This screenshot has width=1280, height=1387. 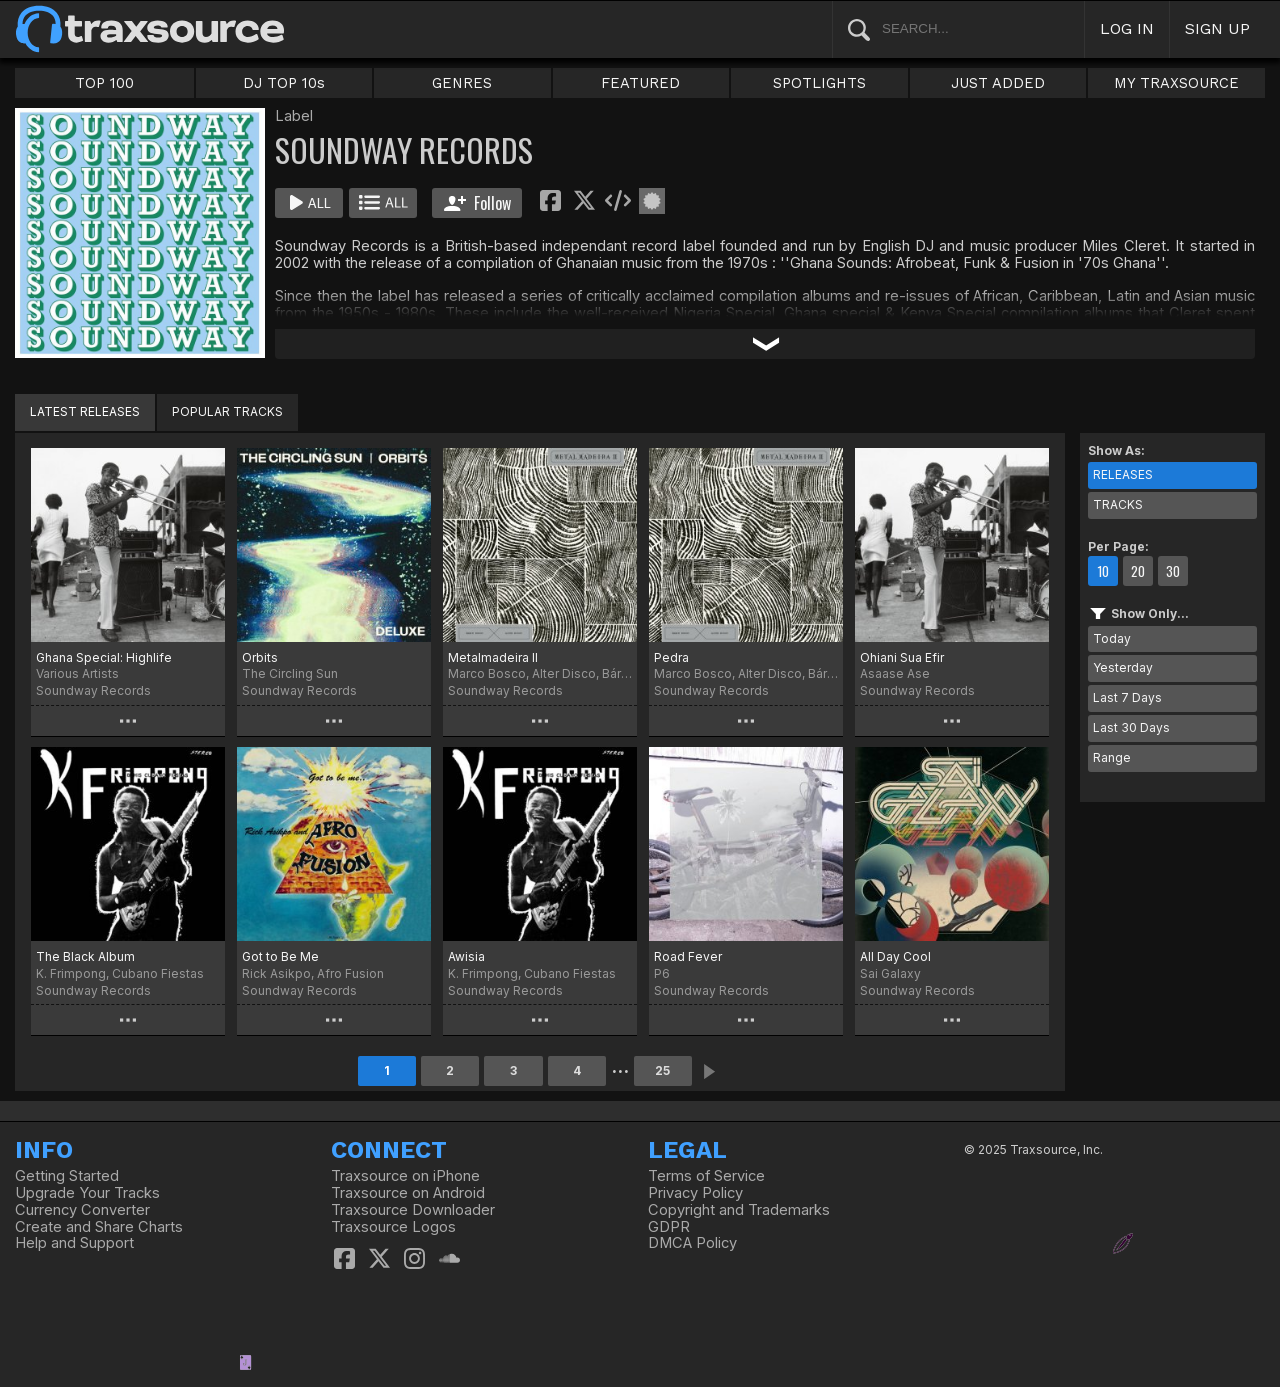 What do you see at coordinates (245, 1362) in the screenshot?
I see `jack of clubs playing card` at bounding box center [245, 1362].